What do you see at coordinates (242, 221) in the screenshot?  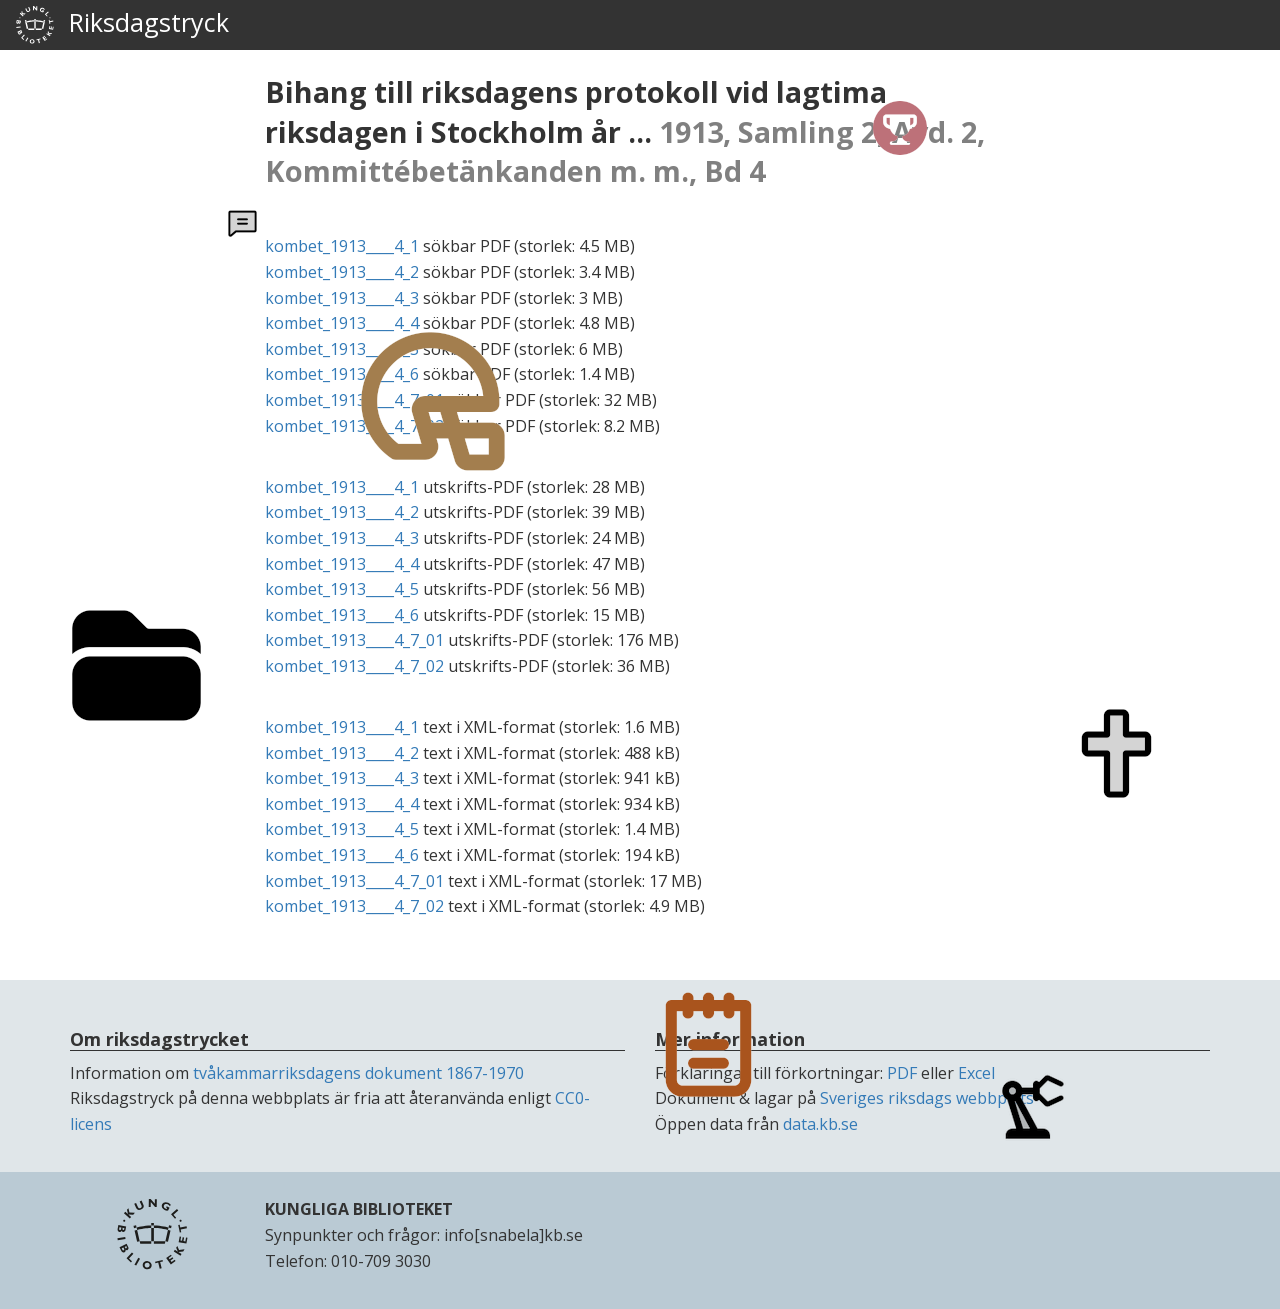 I see `open chat or messaging` at bounding box center [242, 221].